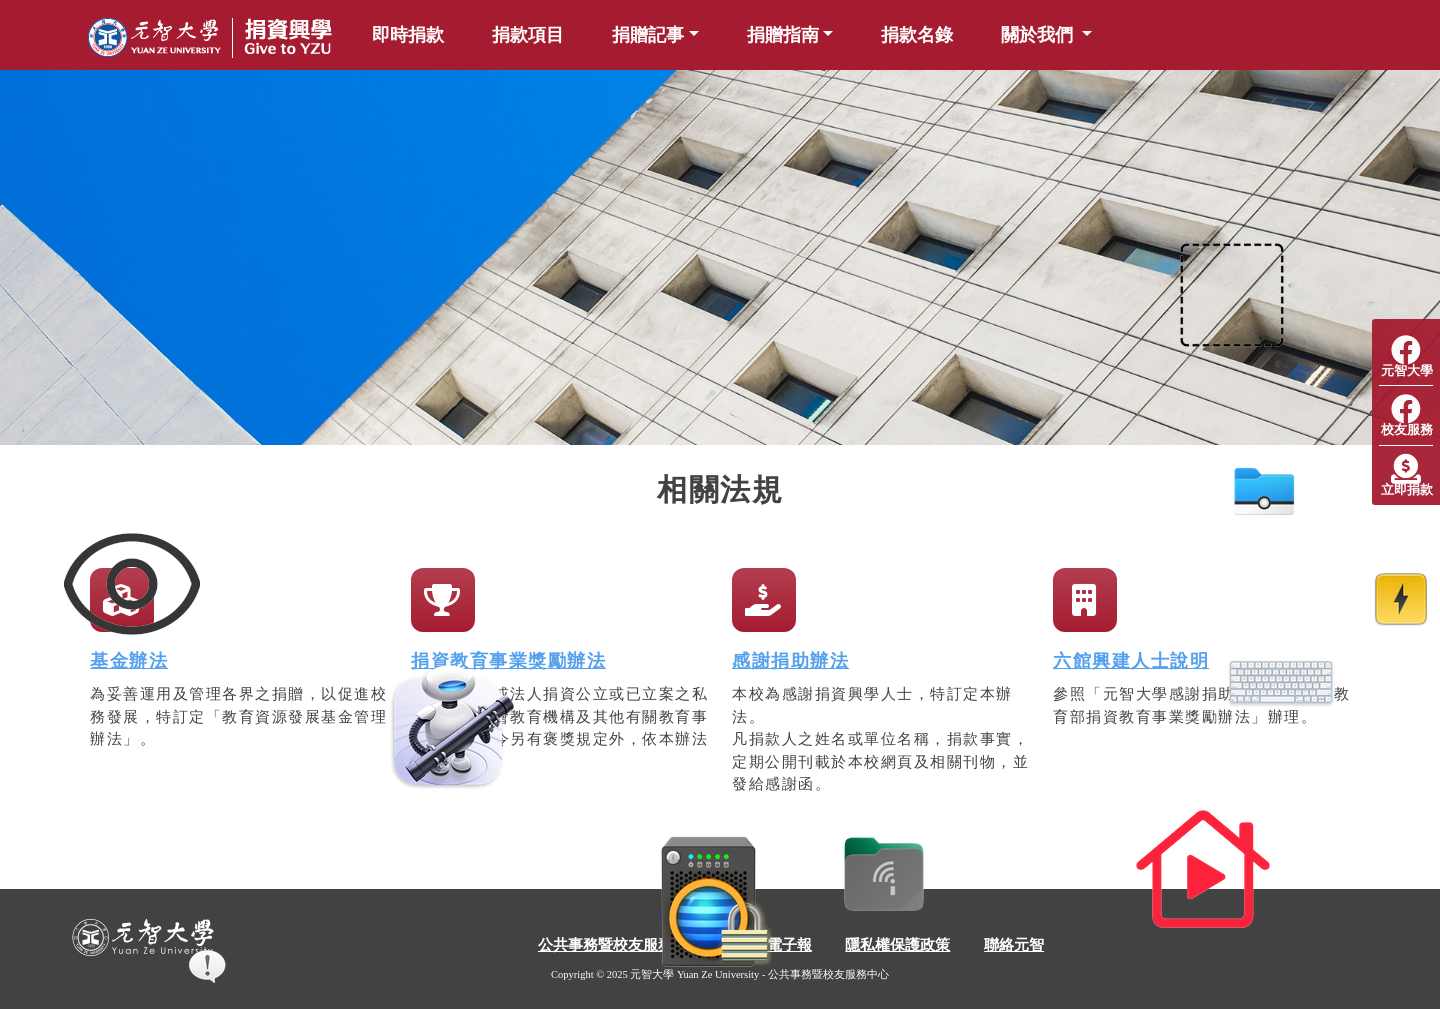 The width and height of the screenshot is (1440, 1009). What do you see at coordinates (448, 731) in the screenshot?
I see `open Automator to create automated workflows` at bounding box center [448, 731].